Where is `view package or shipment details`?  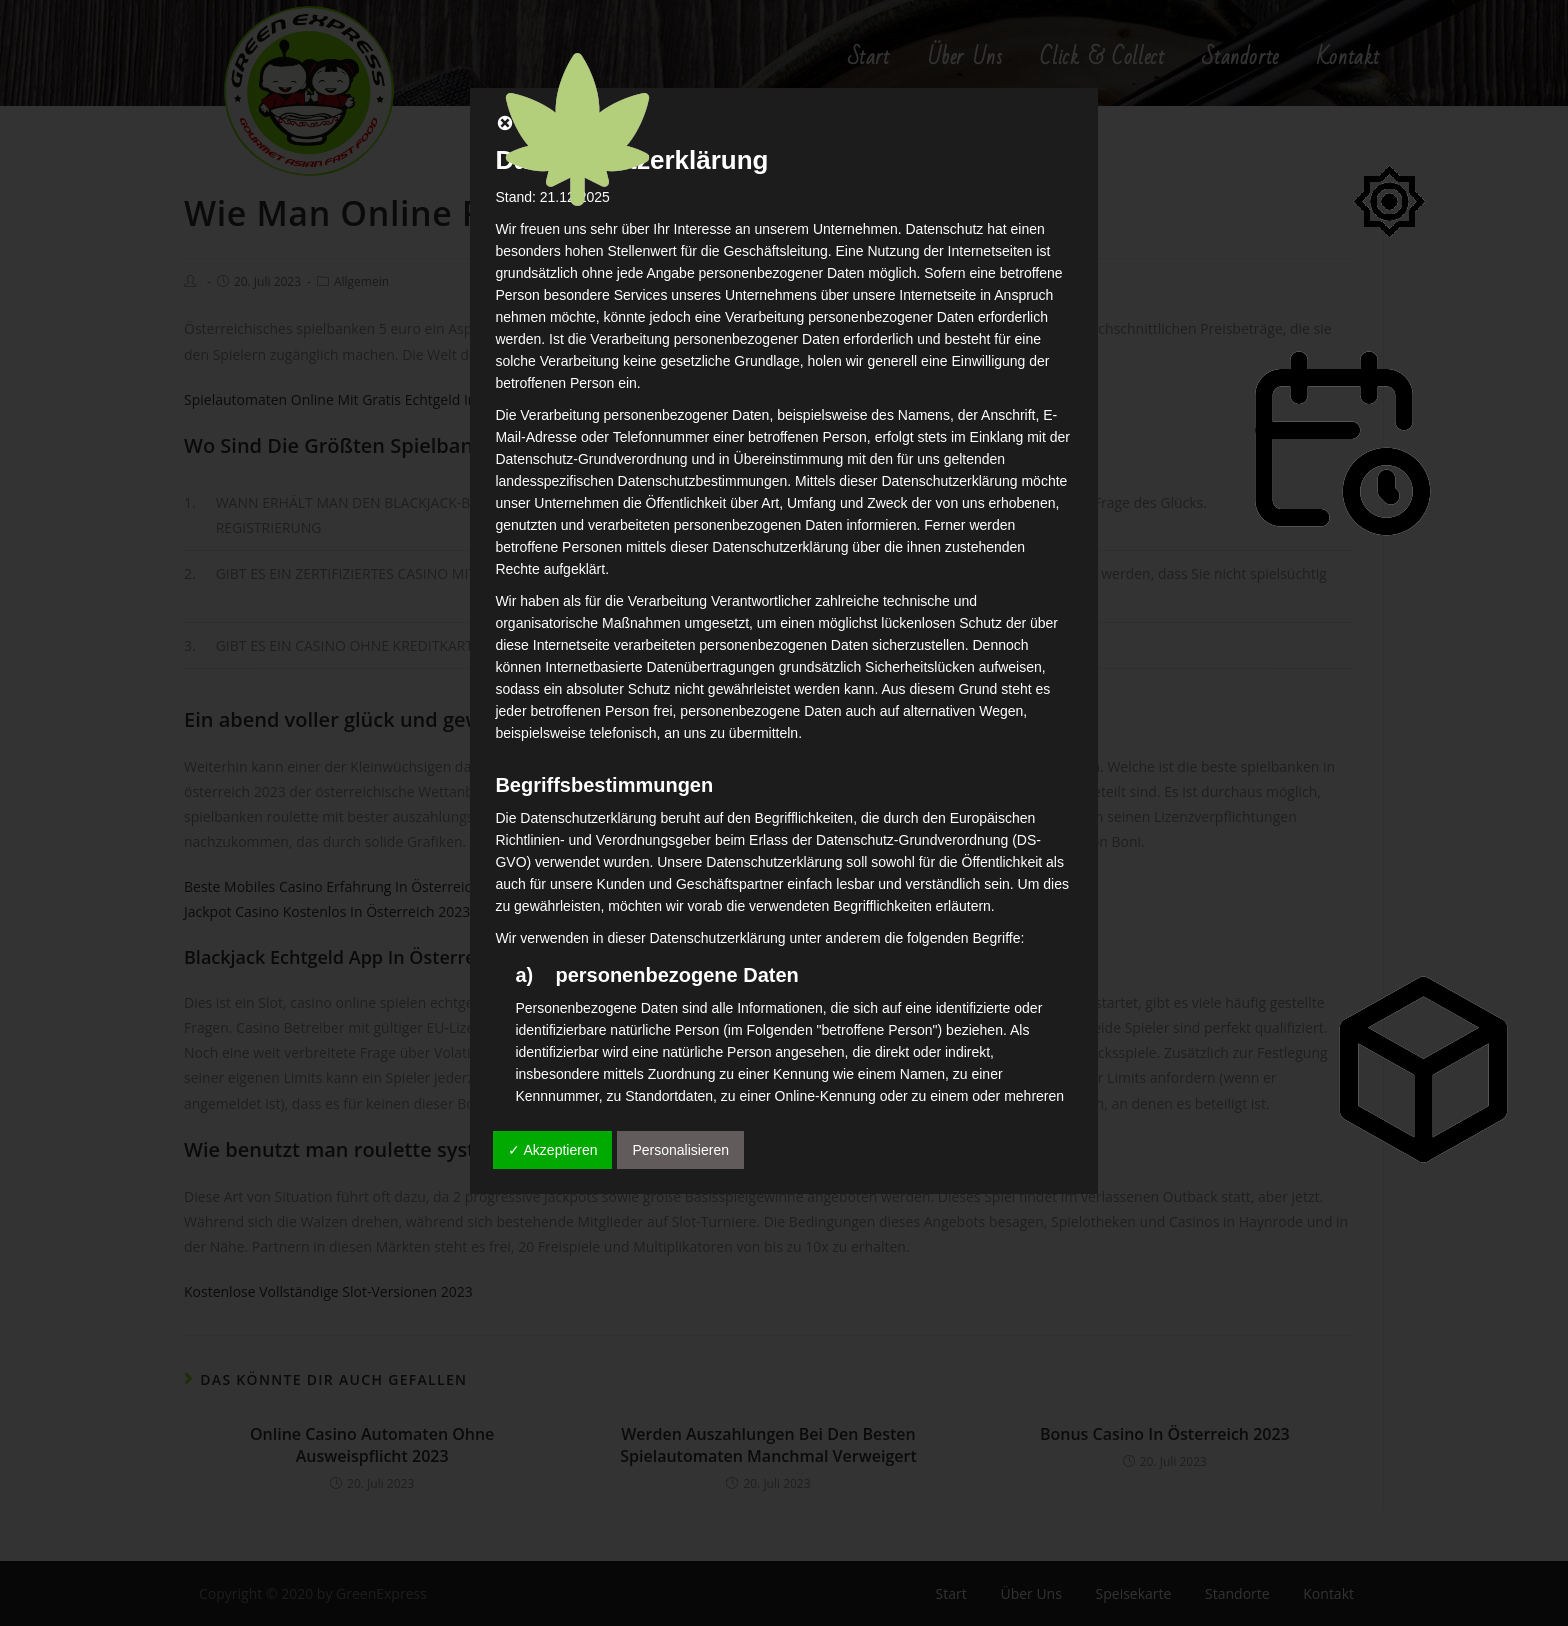 view package or shipment details is located at coordinates (1423, 1069).